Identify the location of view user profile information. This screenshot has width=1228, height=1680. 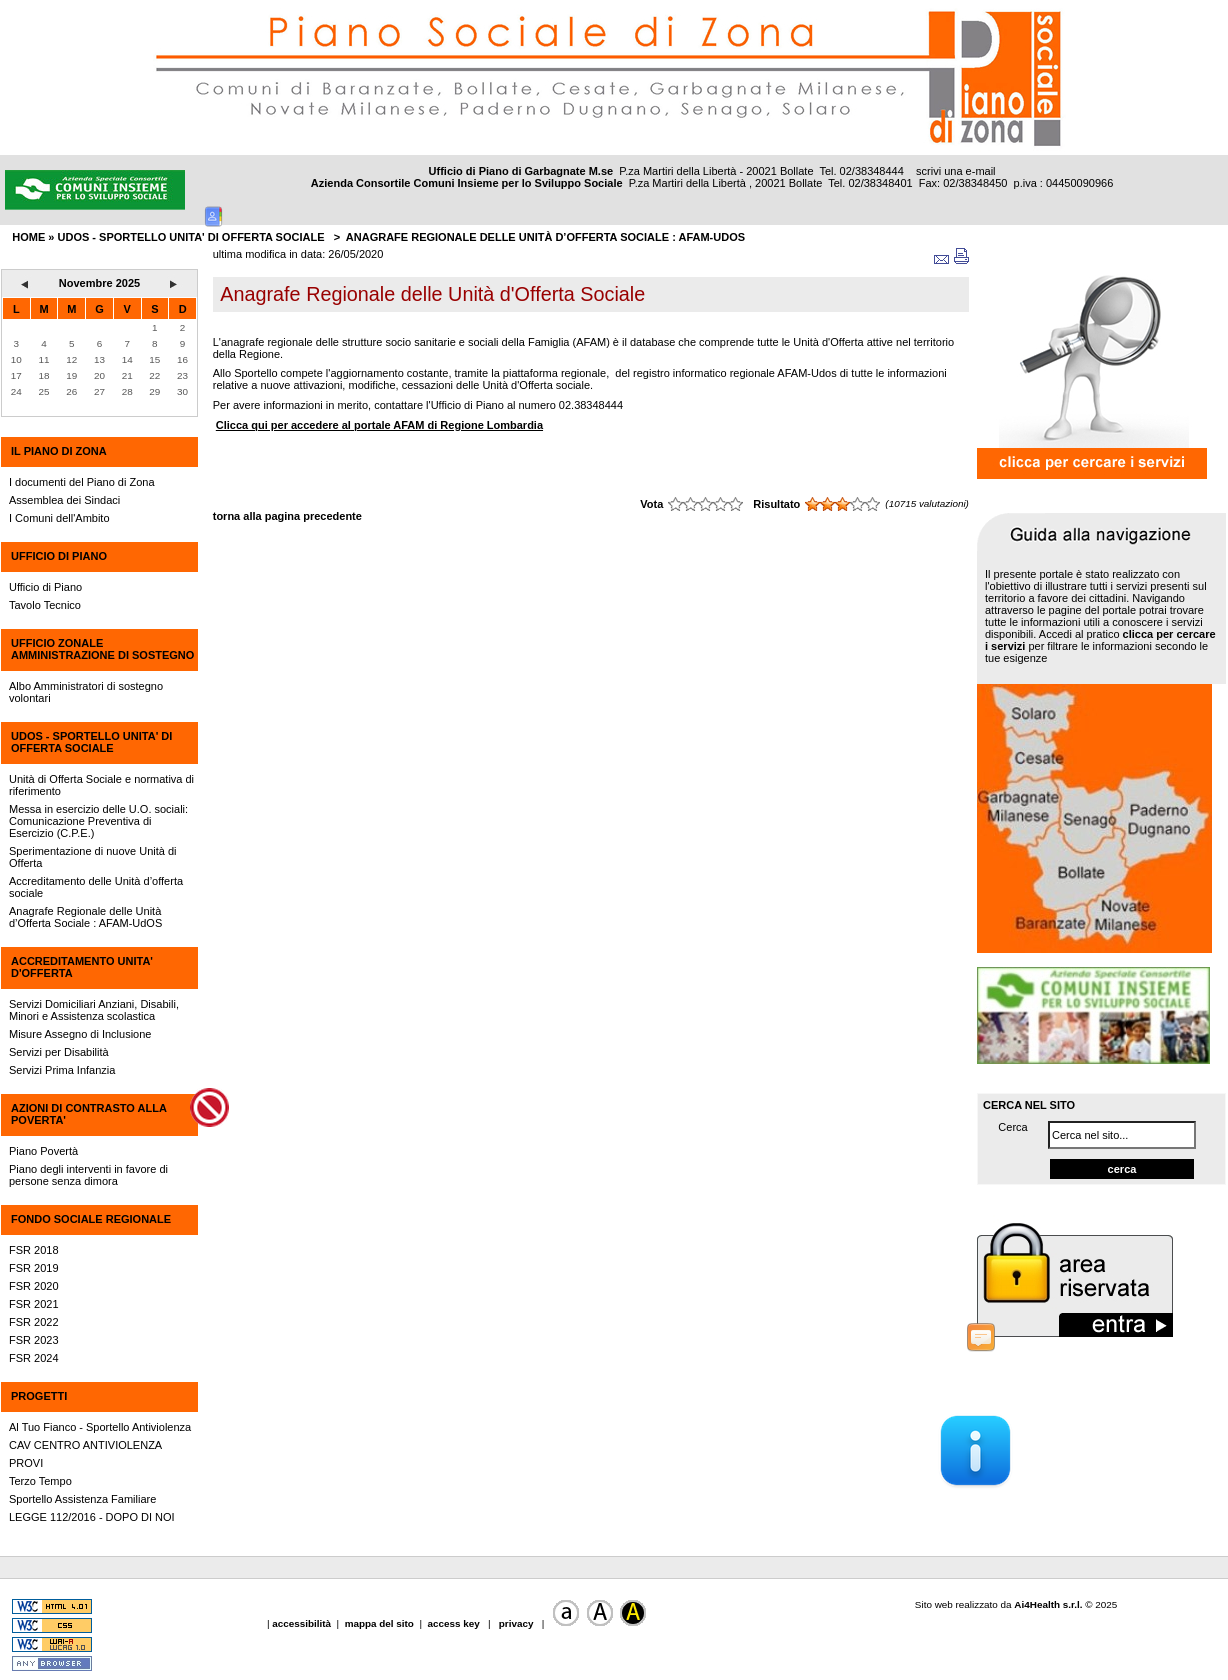
(975, 1450).